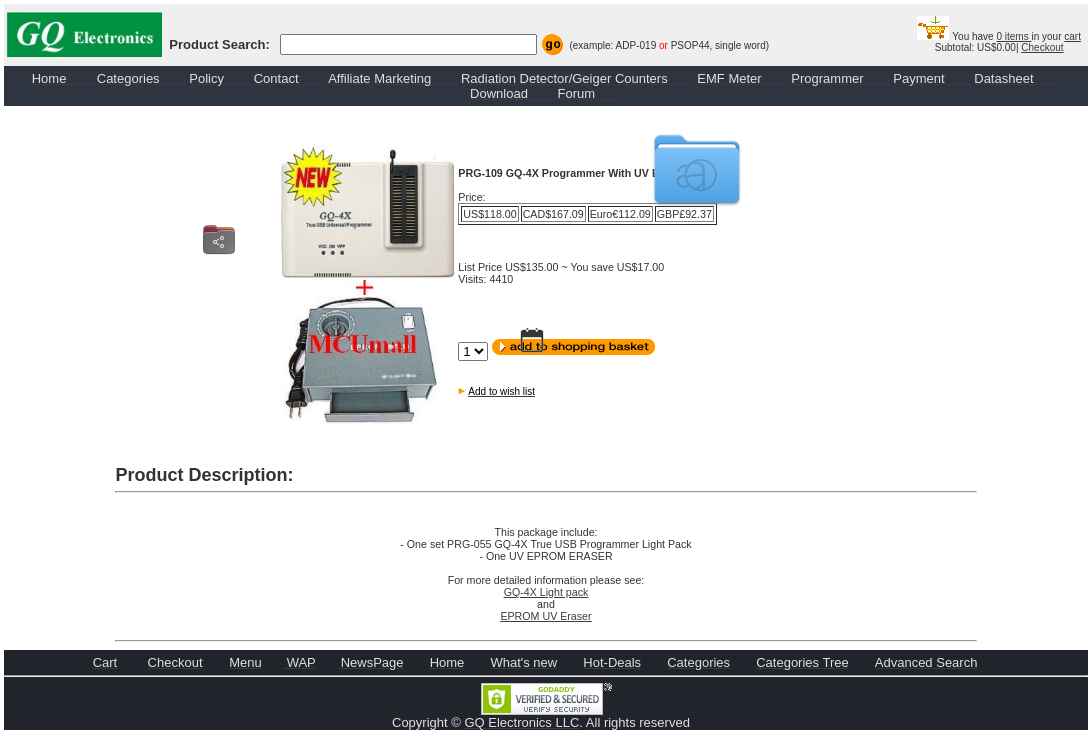  What do you see at coordinates (697, 169) in the screenshot?
I see `open typos 2024 folder` at bounding box center [697, 169].